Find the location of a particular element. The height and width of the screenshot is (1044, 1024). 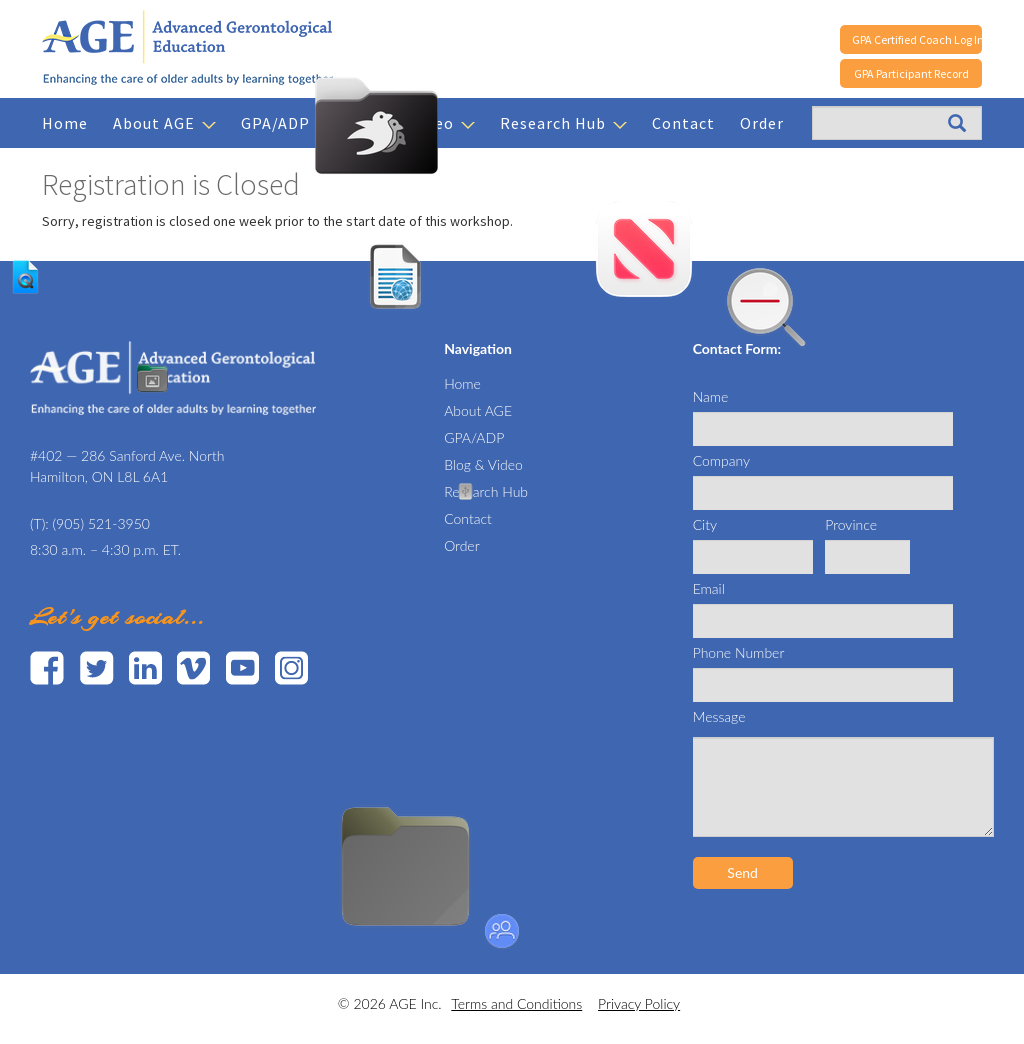

access connected USB storage device is located at coordinates (465, 491).